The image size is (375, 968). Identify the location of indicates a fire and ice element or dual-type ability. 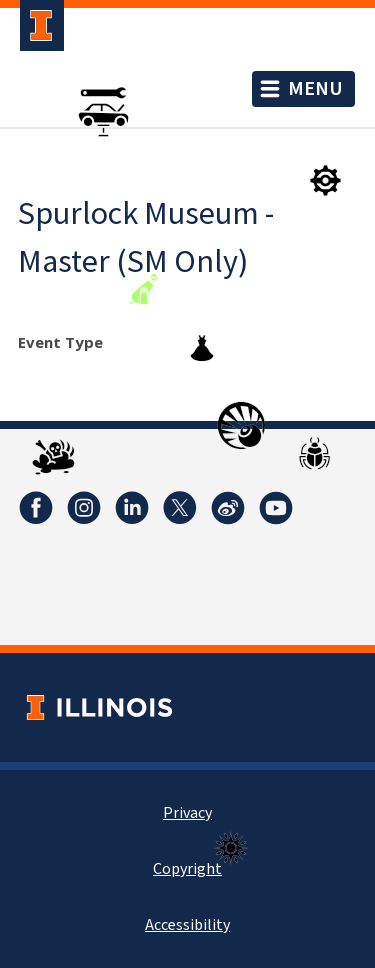
(231, 848).